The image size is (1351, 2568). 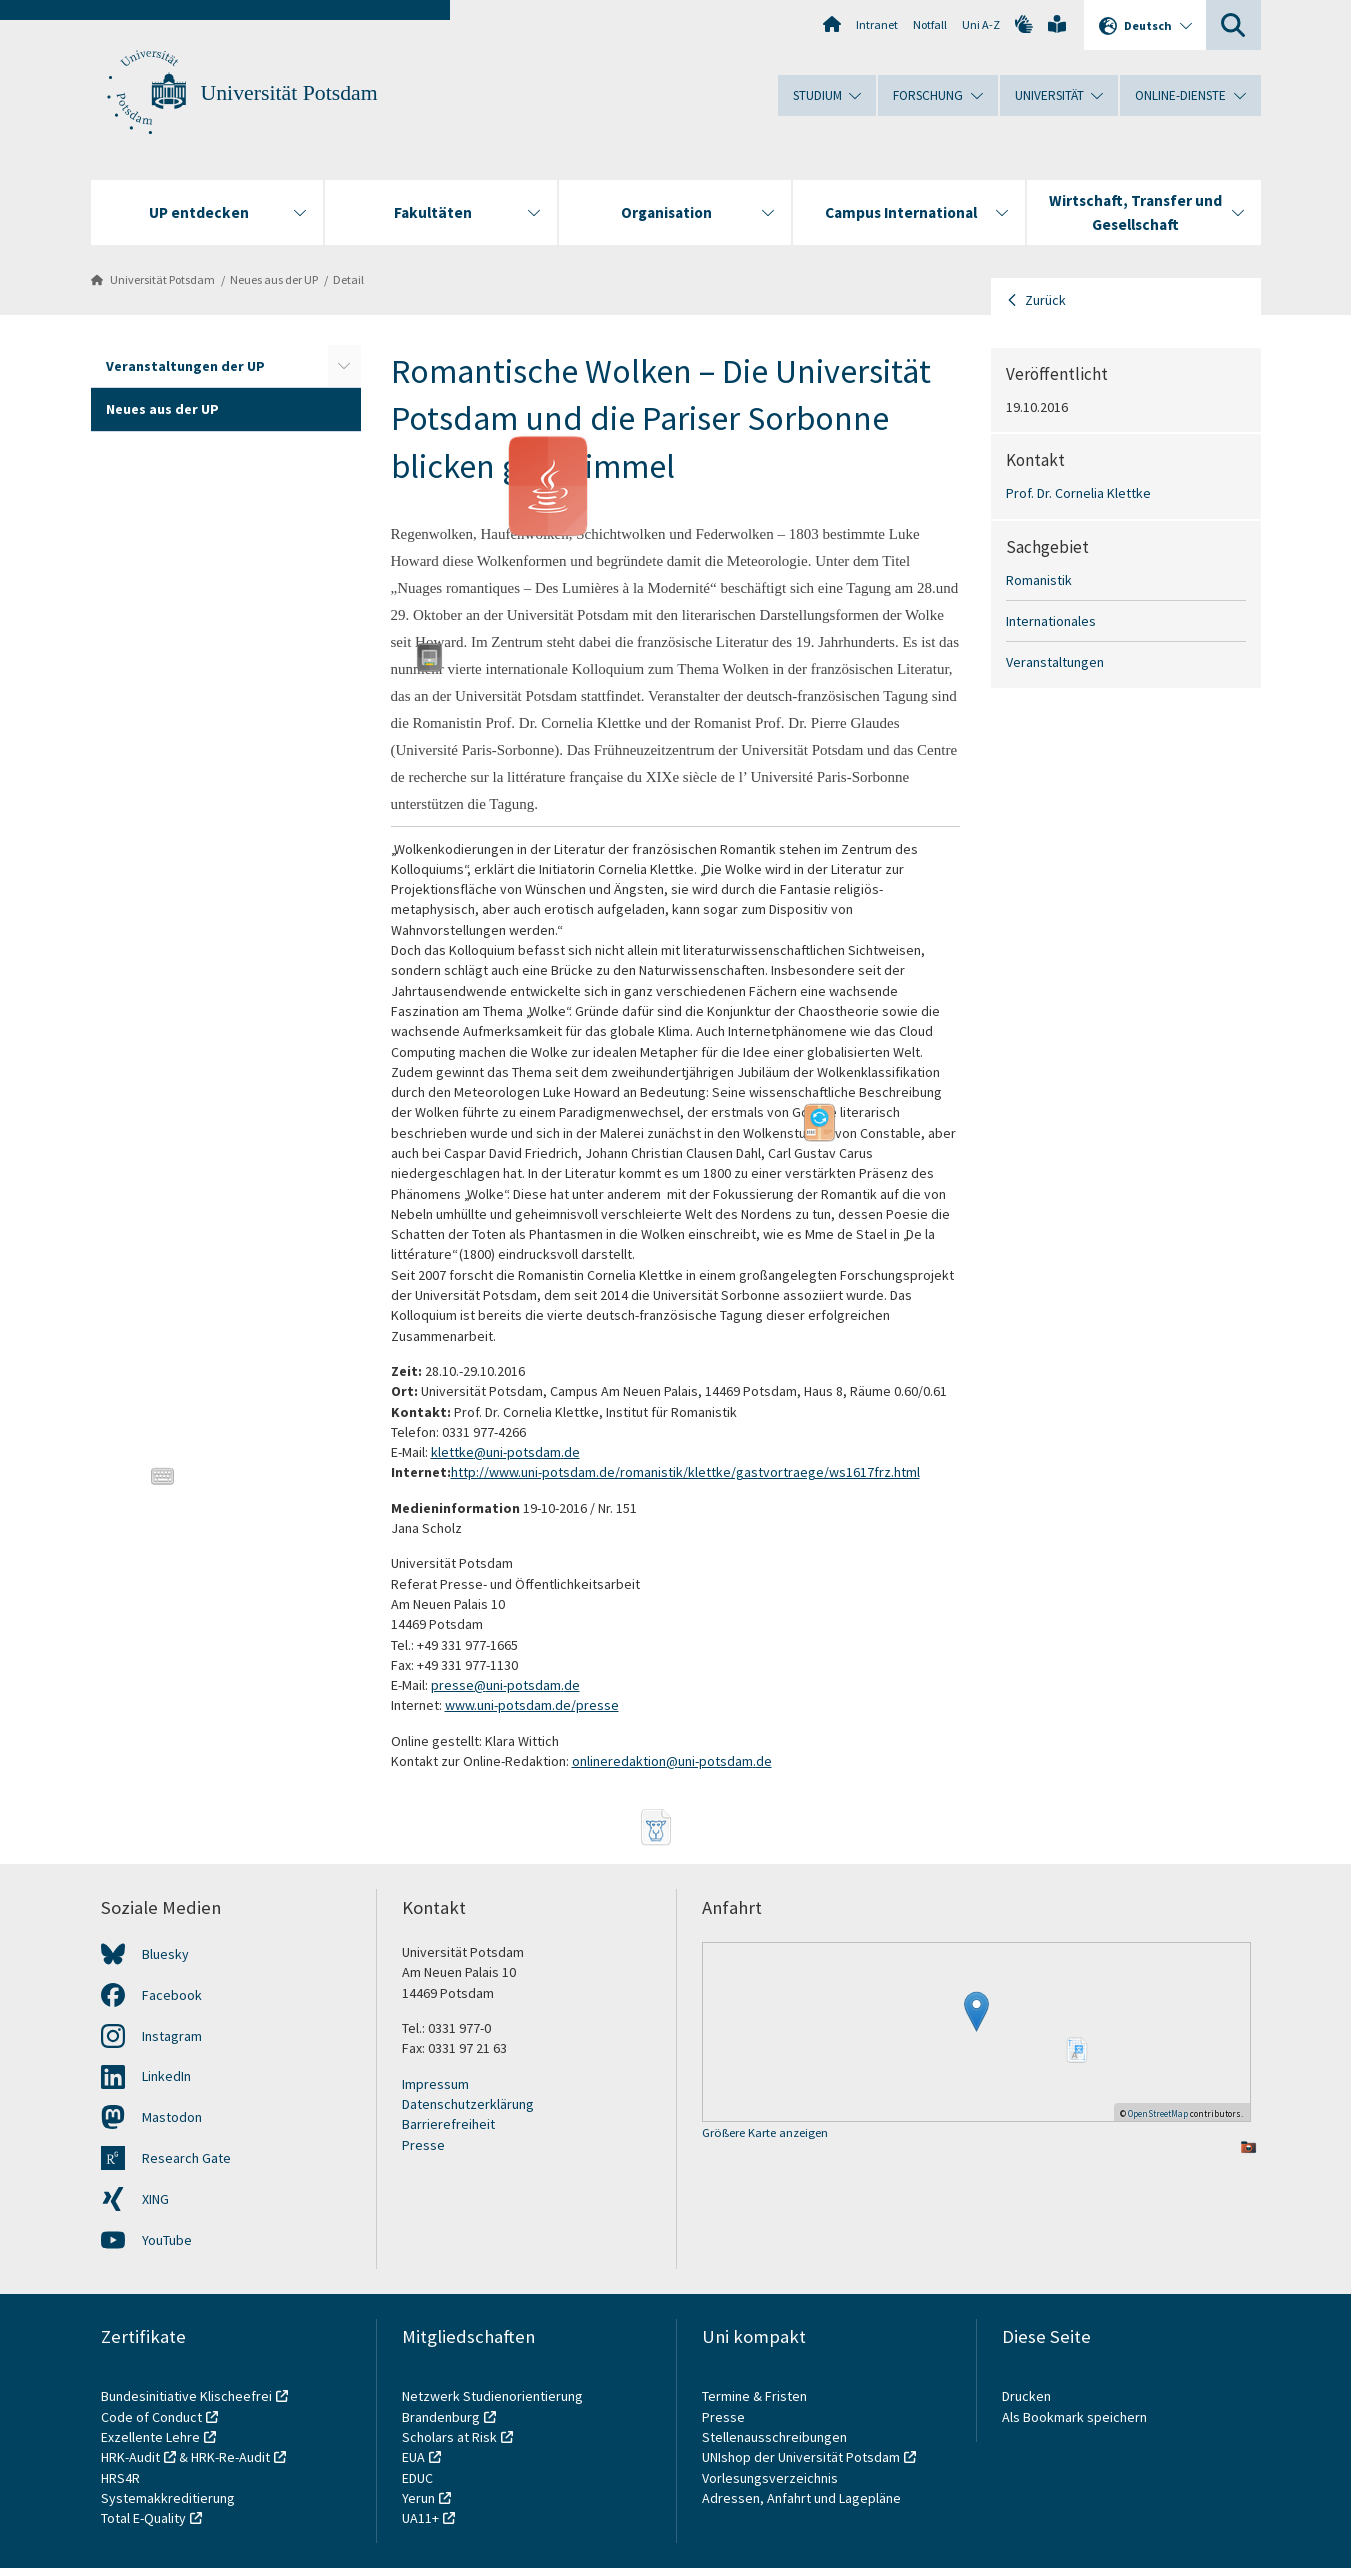 What do you see at coordinates (162, 1476) in the screenshot?
I see `open keyboard settings` at bounding box center [162, 1476].